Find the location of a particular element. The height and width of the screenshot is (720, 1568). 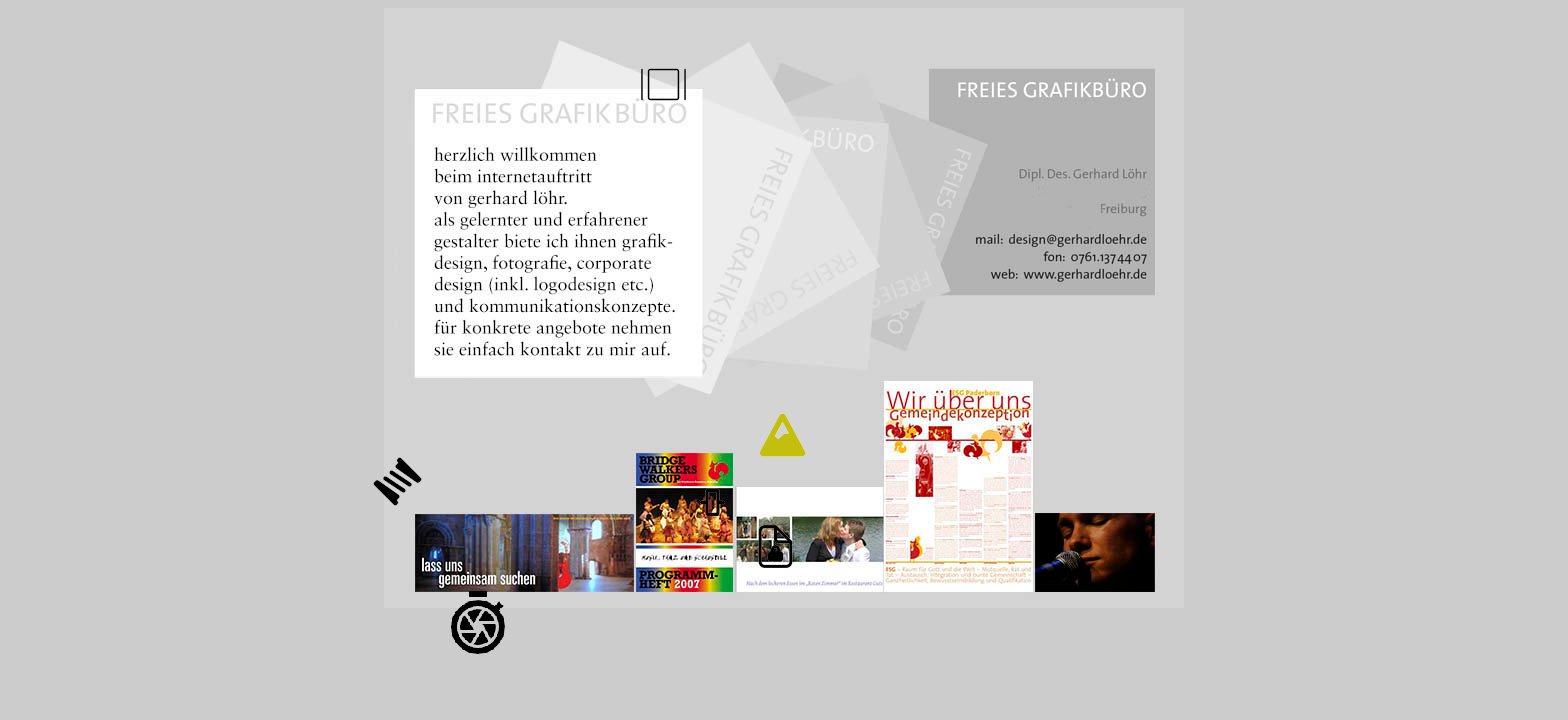

start a slideshow presentation is located at coordinates (663, 84).